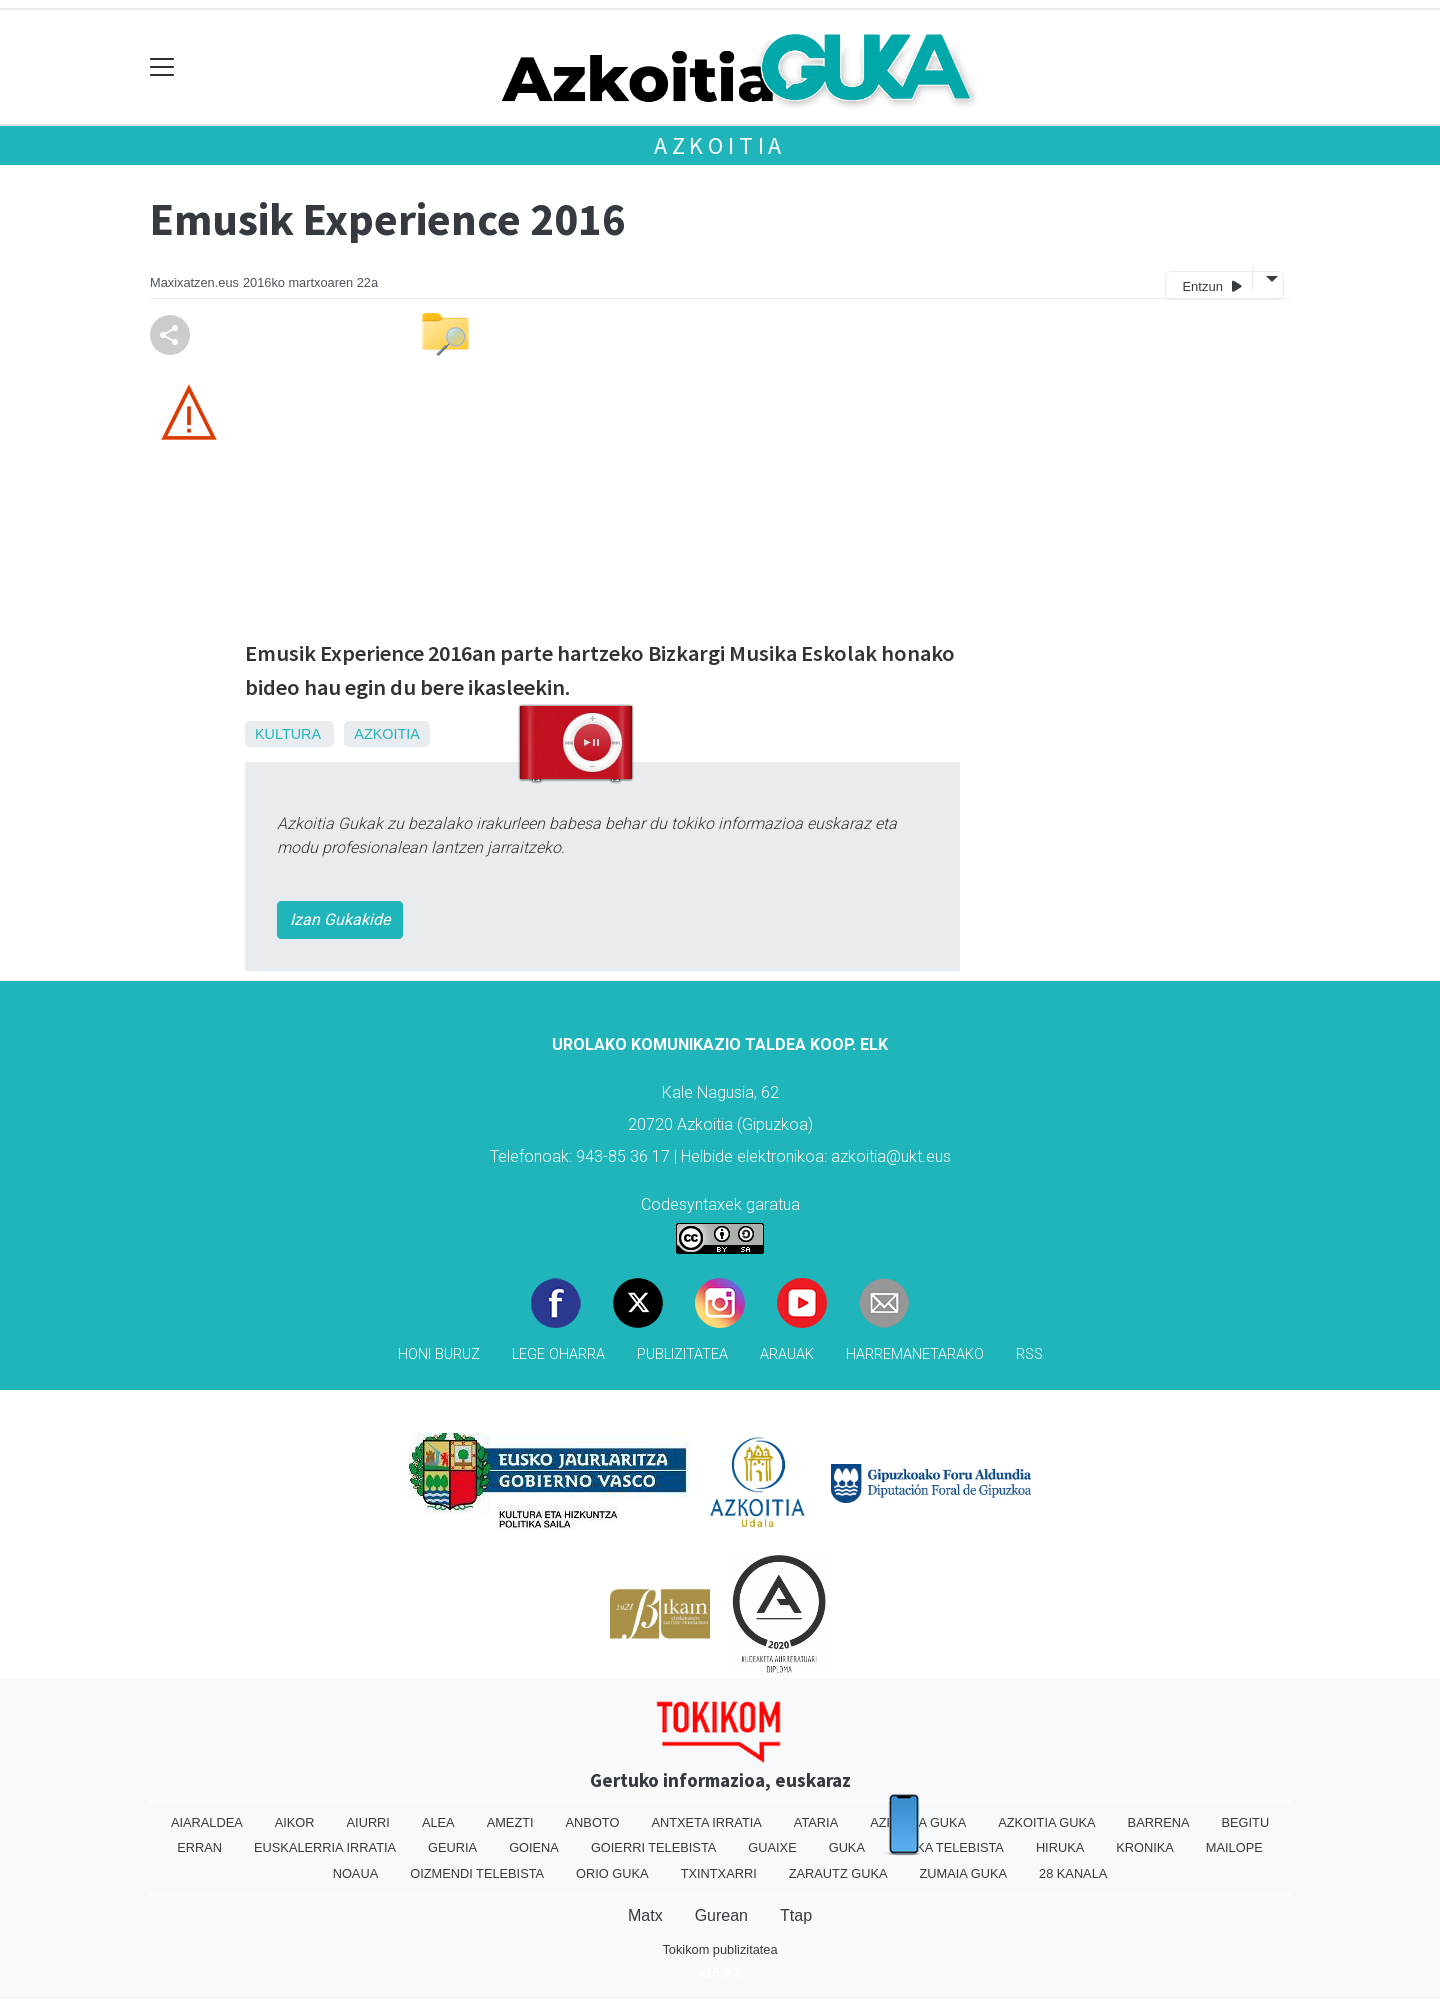  Describe the element at coordinates (189, 412) in the screenshot. I see `indicates a sync warning or issue with OneDrive` at that location.